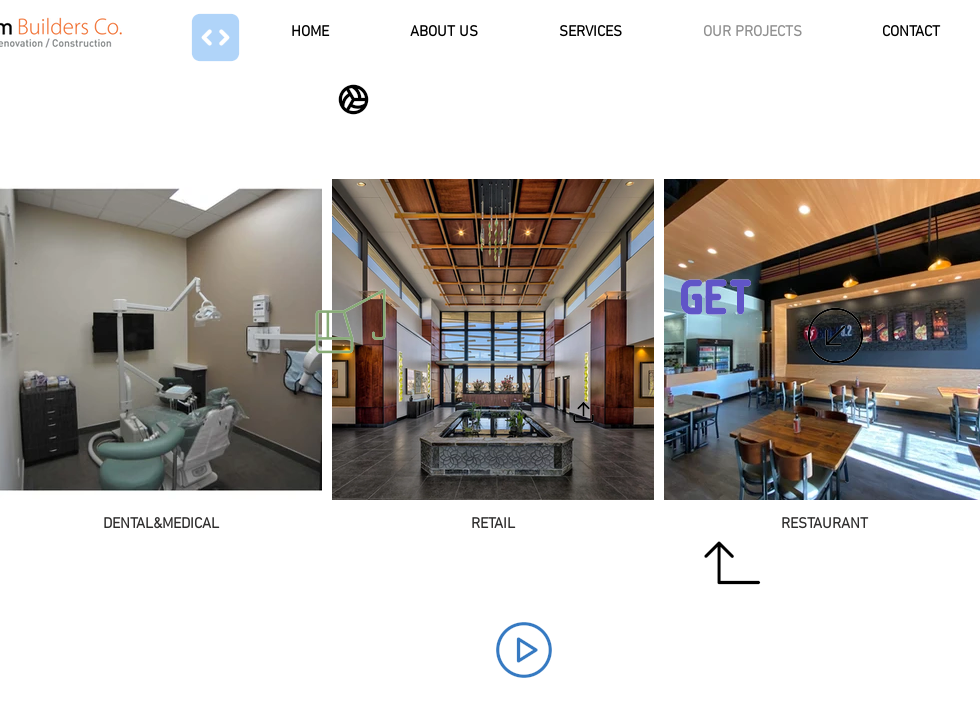 The image size is (980, 720). Describe the element at coordinates (730, 565) in the screenshot. I see `go back and up to previous level` at that location.